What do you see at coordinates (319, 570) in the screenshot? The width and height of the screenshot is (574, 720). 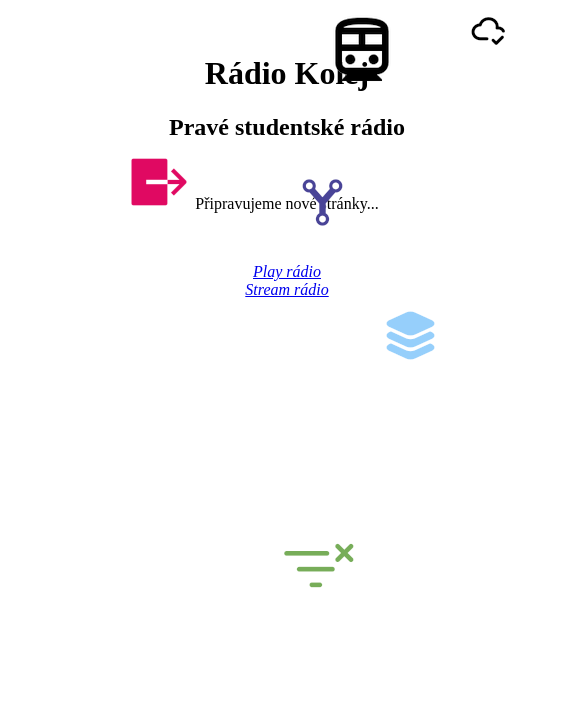 I see `clear all active filters` at bounding box center [319, 570].